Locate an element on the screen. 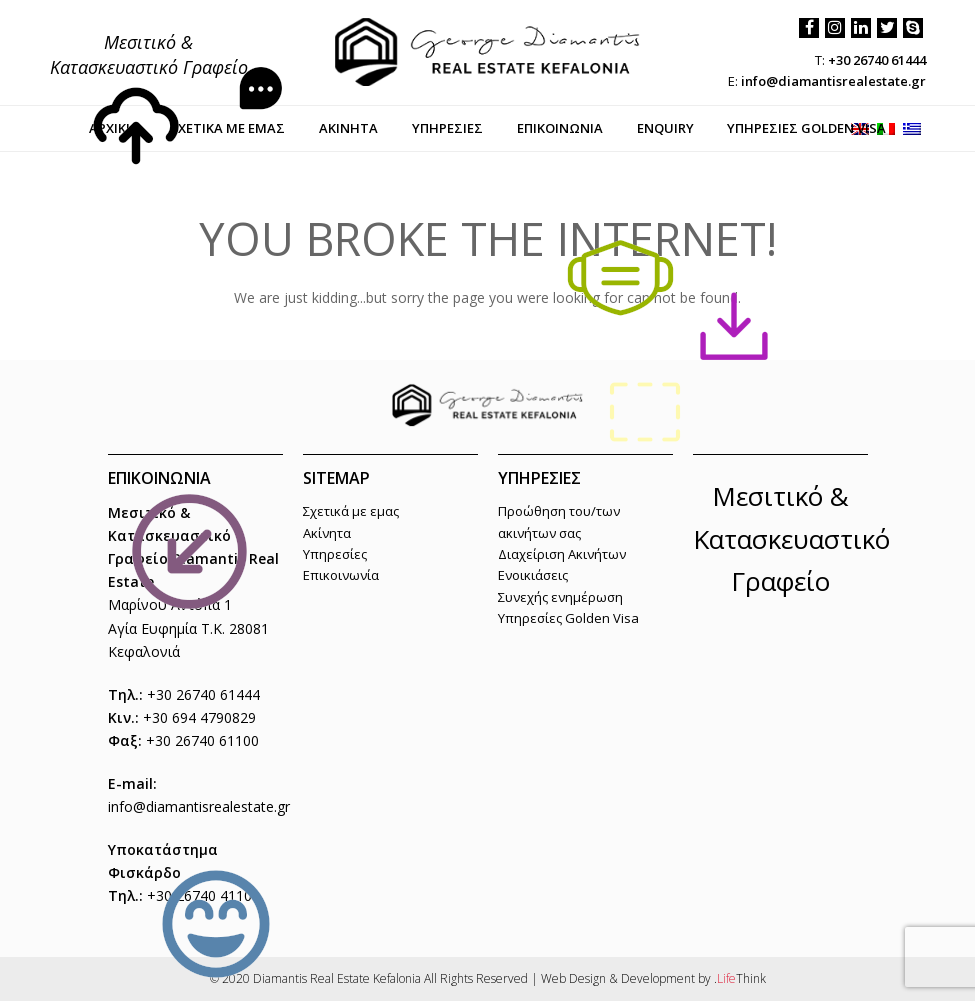 This screenshot has height=1001, width=975. react with a happy emoji is located at coordinates (216, 924).